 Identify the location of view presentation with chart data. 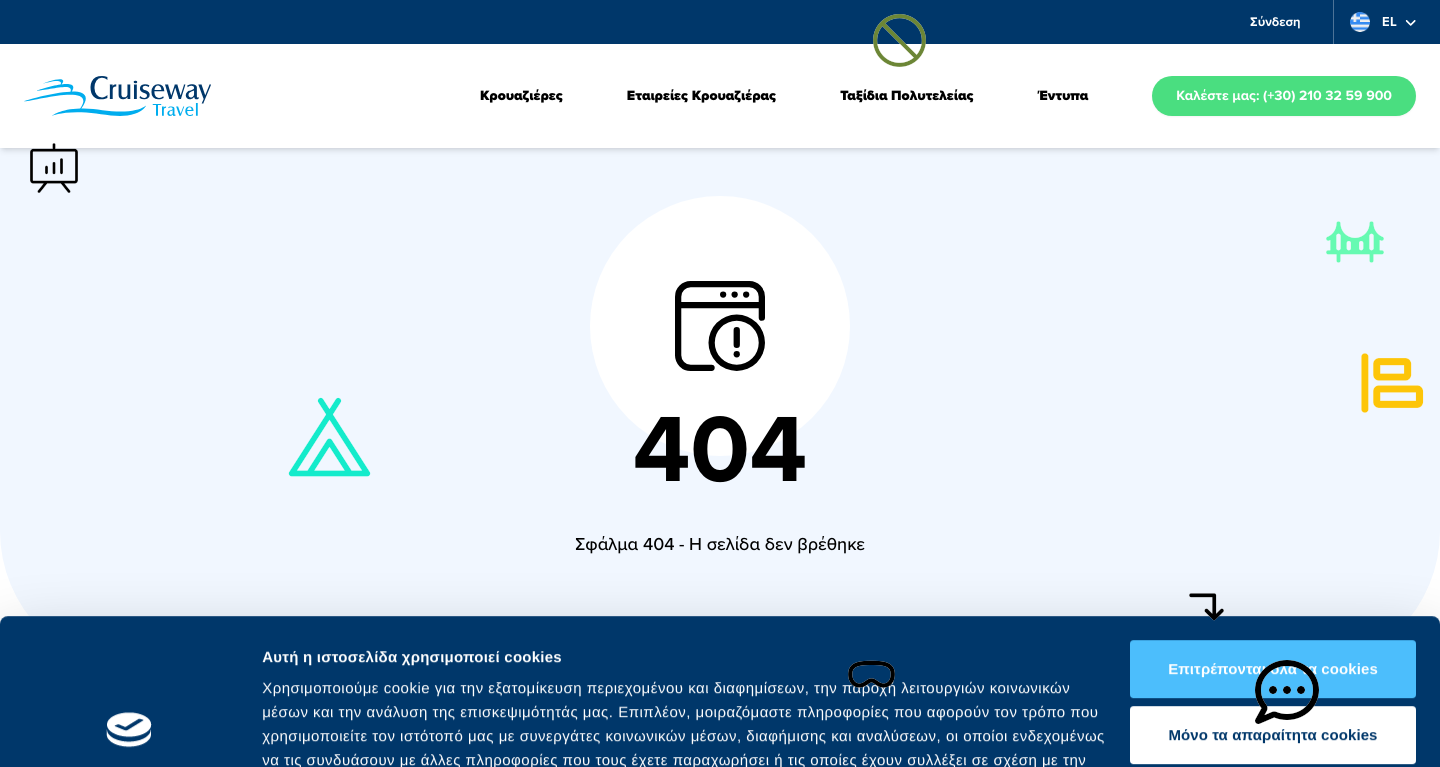
(54, 169).